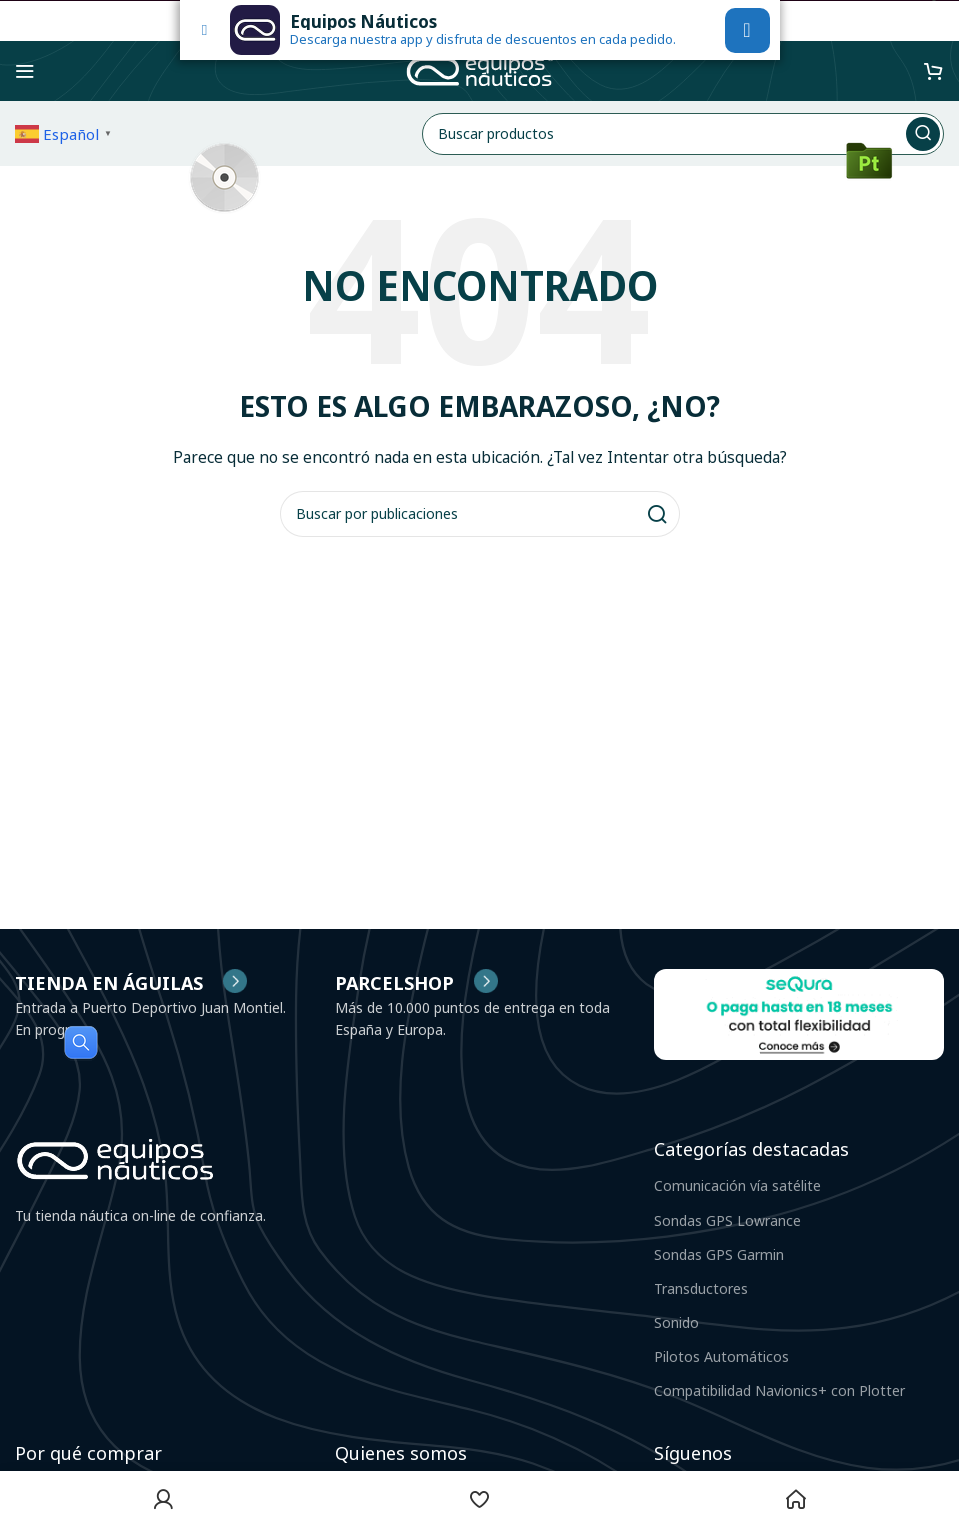  I want to click on open search preferences or settings, so click(81, 1043).